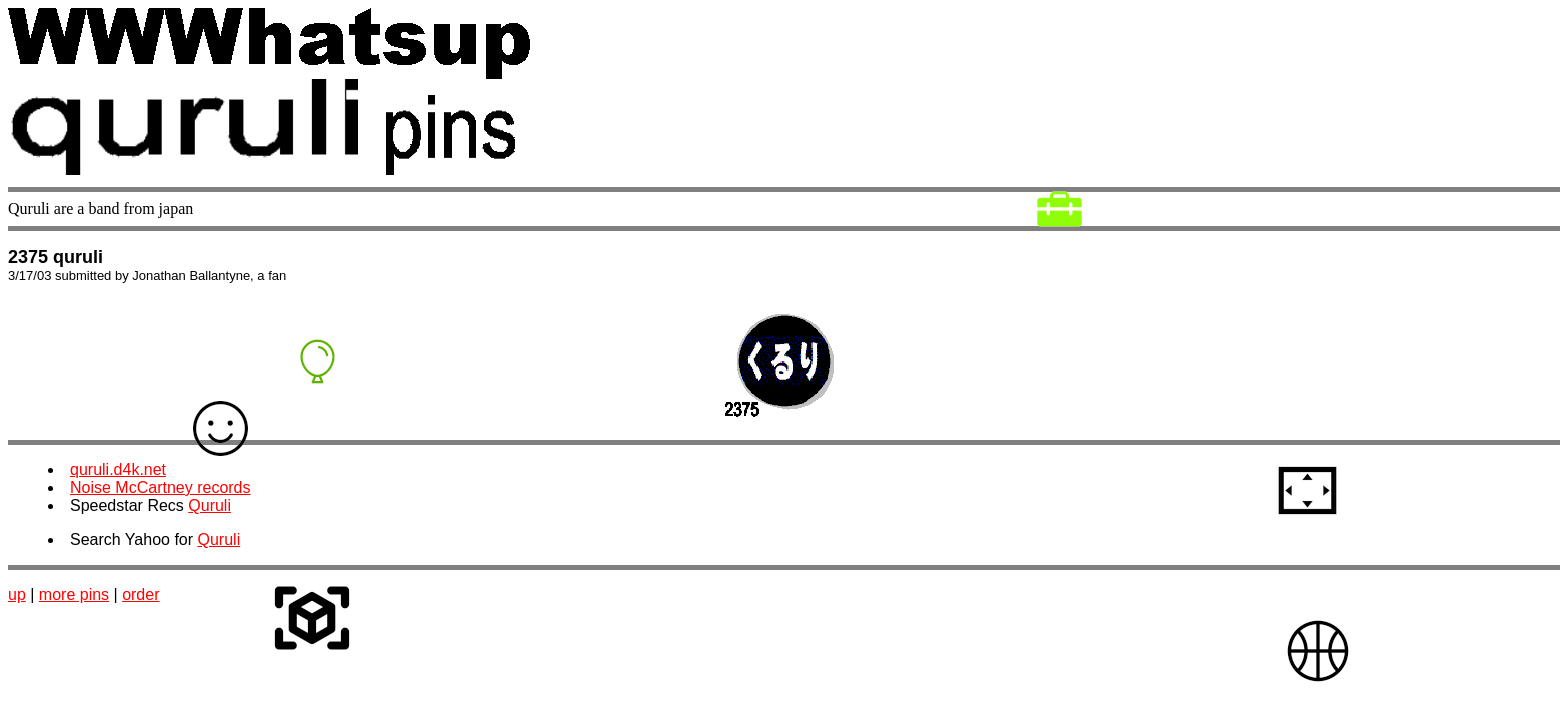 Image resolution: width=1568 pixels, height=720 pixels. Describe the element at coordinates (317, 361) in the screenshot. I see `indicates a celebration or birthday event` at that location.